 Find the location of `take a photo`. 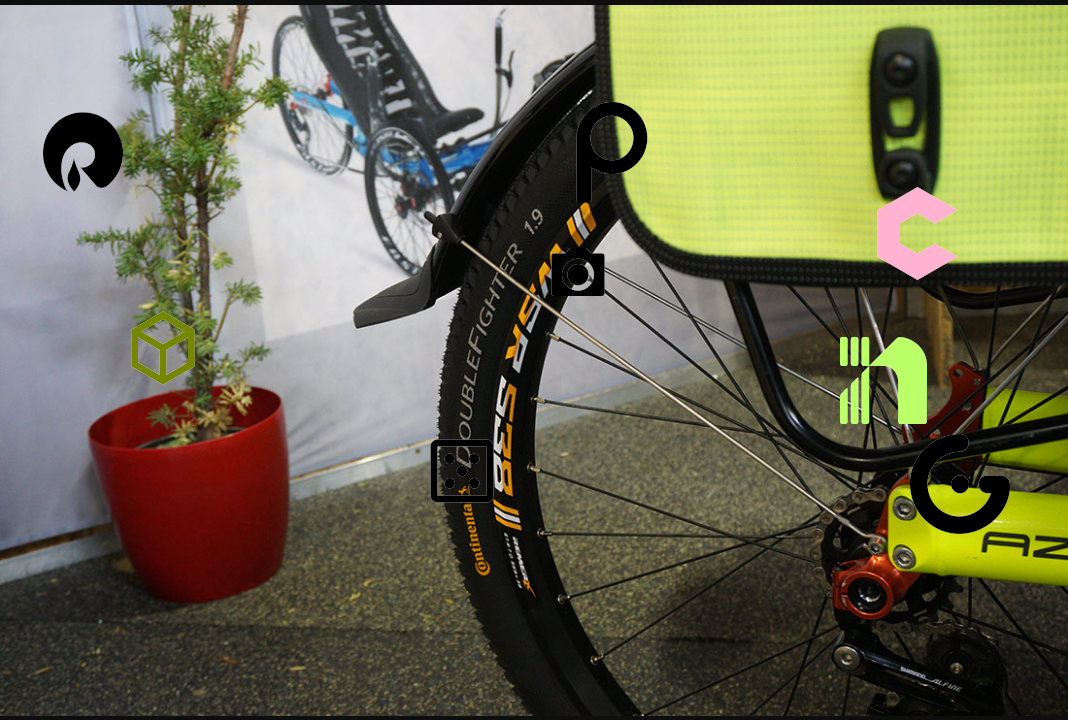

take a photo is located at coordinates (578, 272).